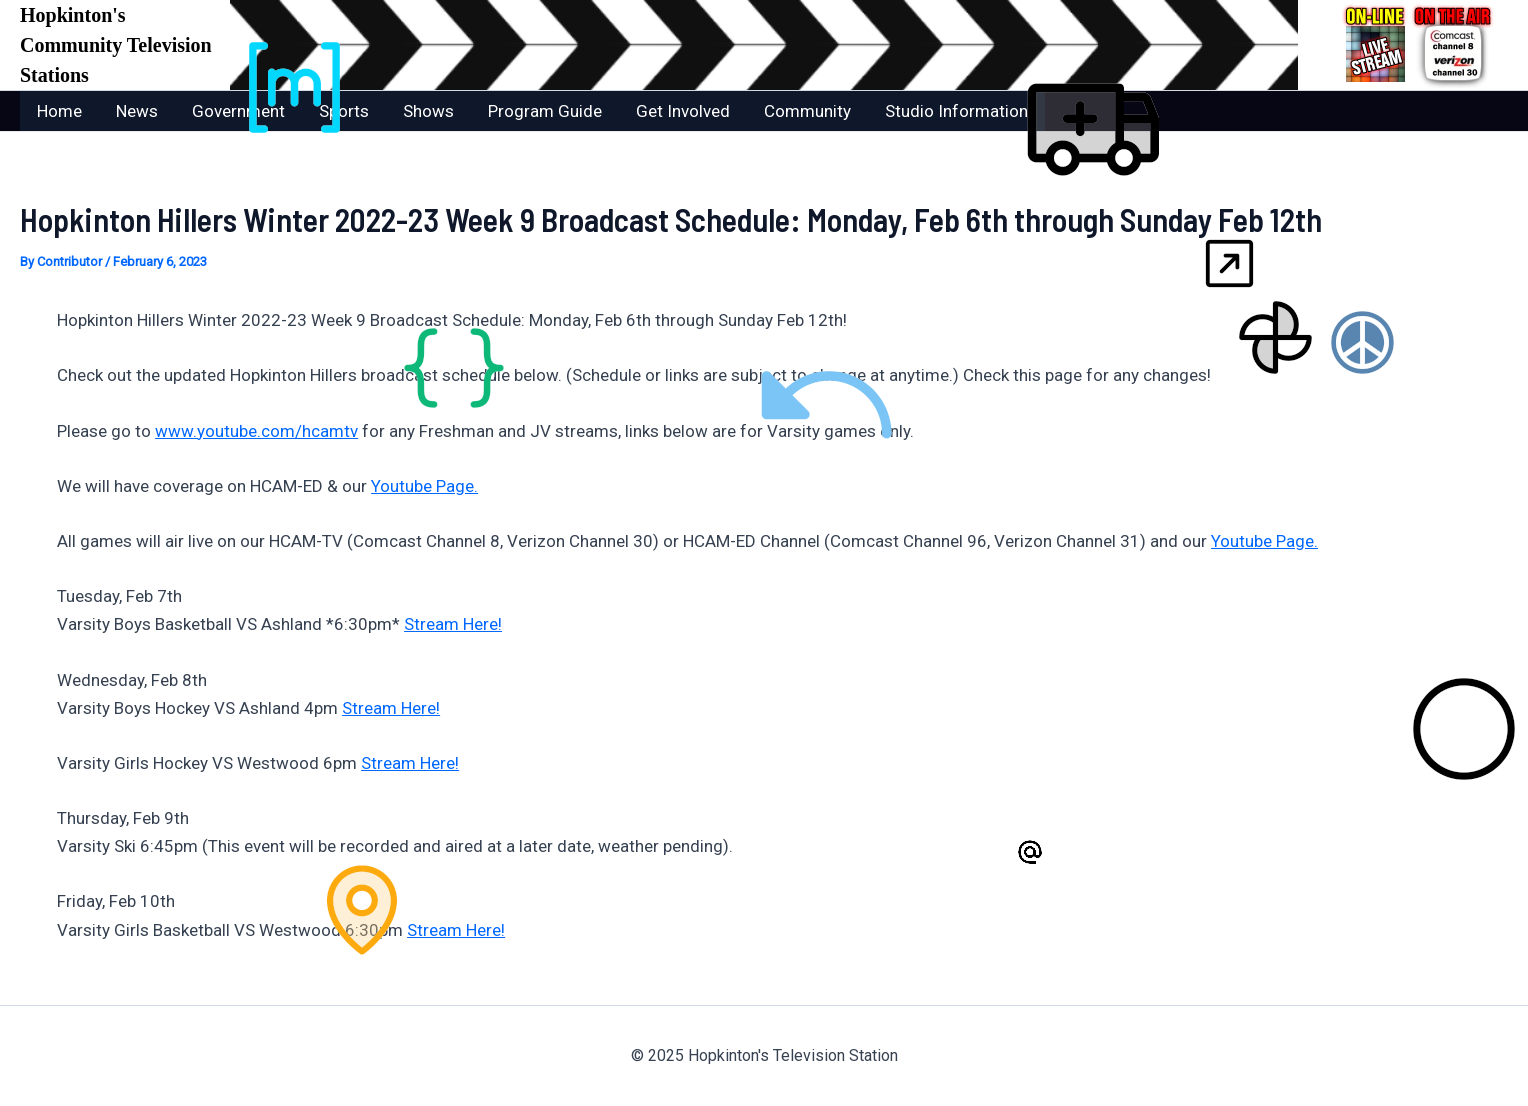 The width and height of the screenshot is (1528, 1106). Describe the element at coordinates (1030, 852) in the screenshot. I see `enter or view email address` at that location.